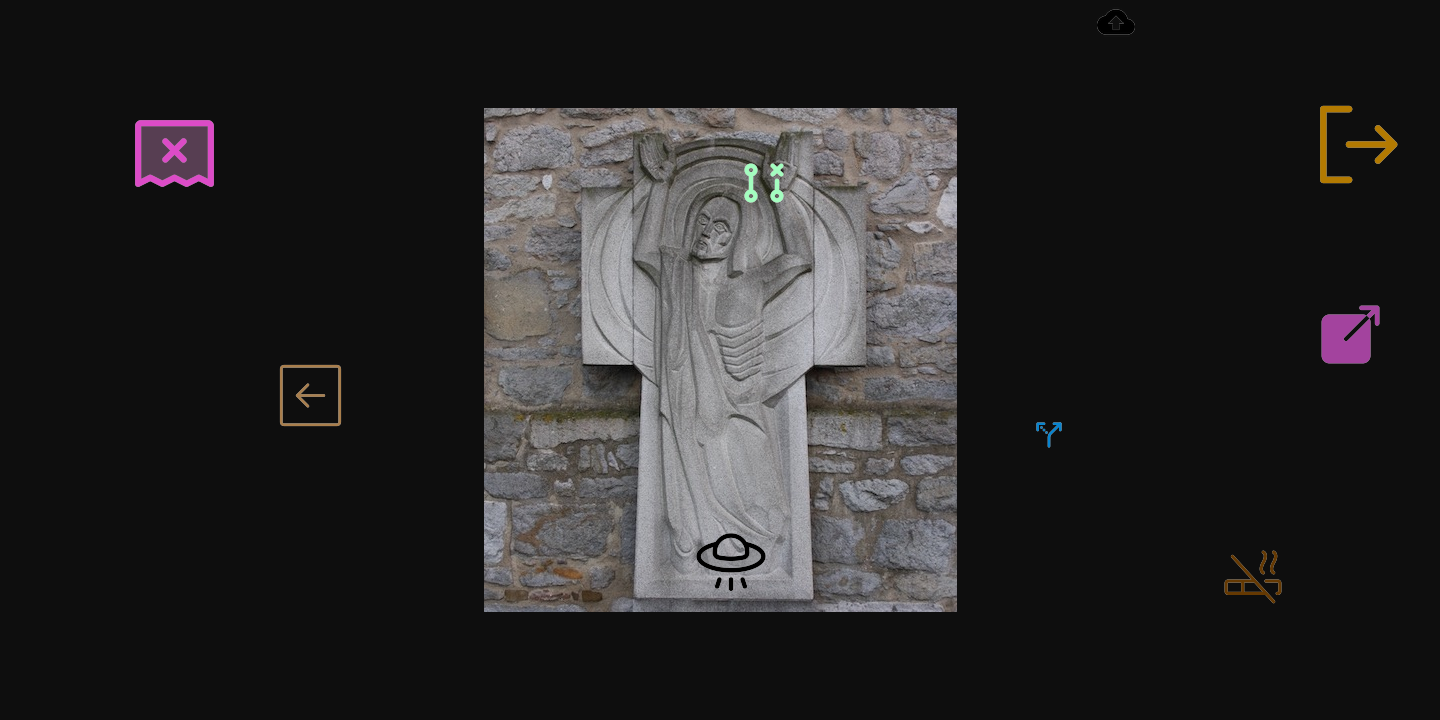  What do you see at coordinates (1049, 435) in the screenshot?
I see `take alternate route to the right` at bounding box center [1049, 435].